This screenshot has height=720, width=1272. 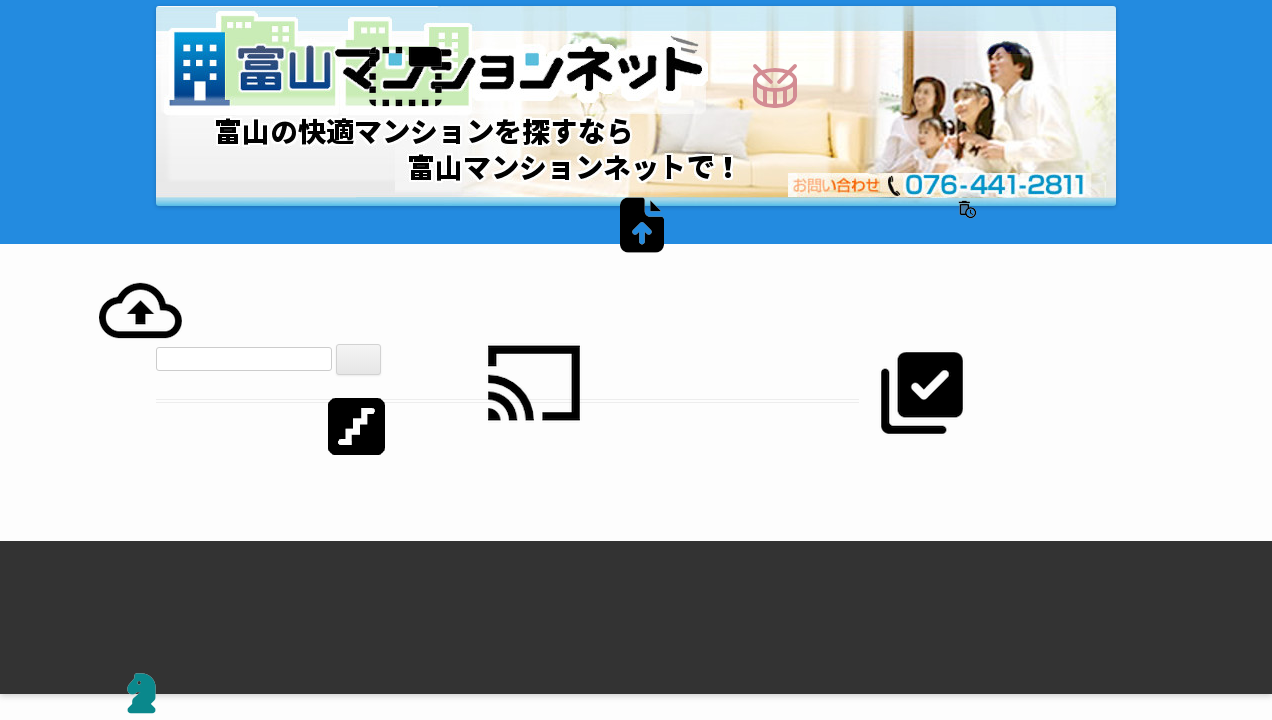 What do you see at coordinates (141, 694) in the screenshot?
I see `play chess or access chess game` at bounding box center [141, 694].